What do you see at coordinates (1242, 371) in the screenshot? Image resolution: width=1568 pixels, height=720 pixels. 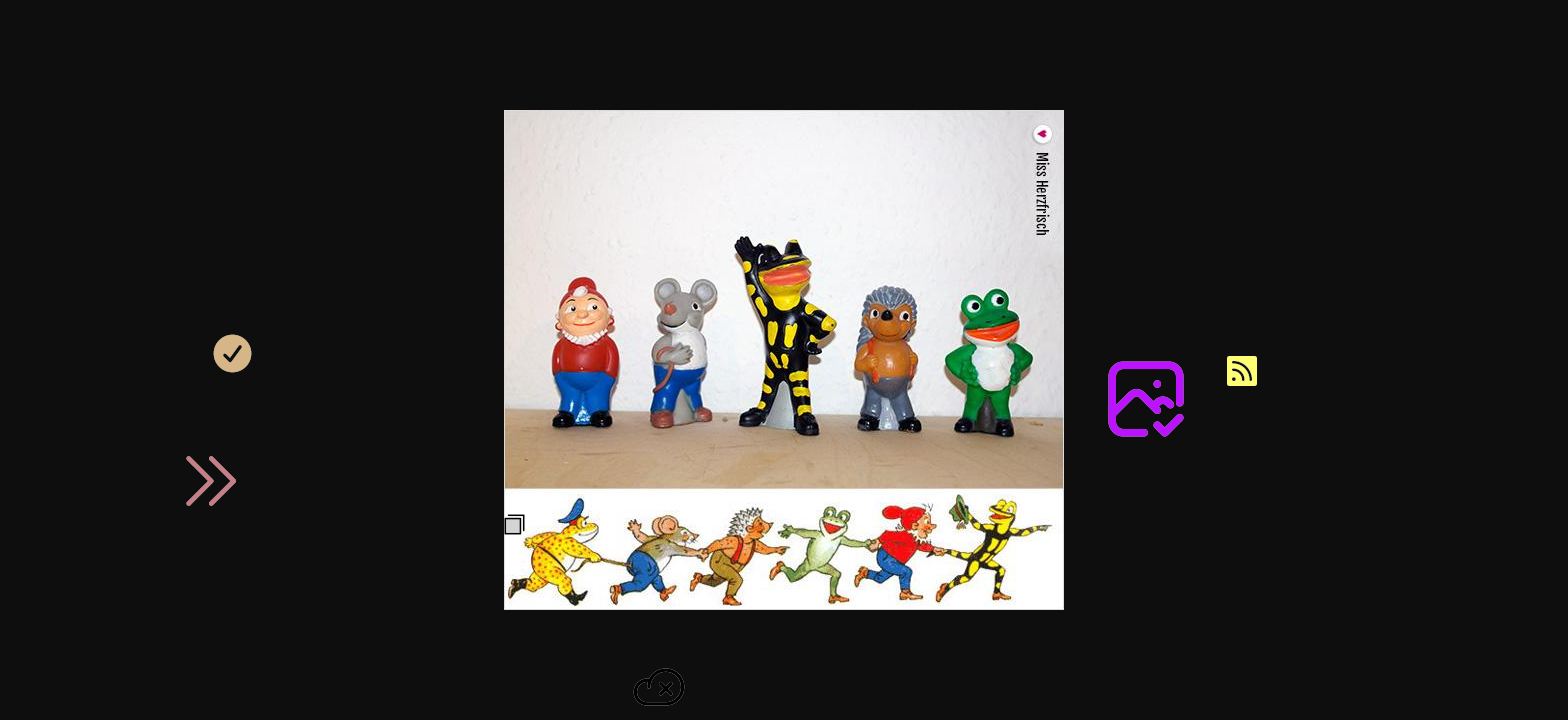 I see `subscribe to RSS feed` at bounding box center [1242, 371].